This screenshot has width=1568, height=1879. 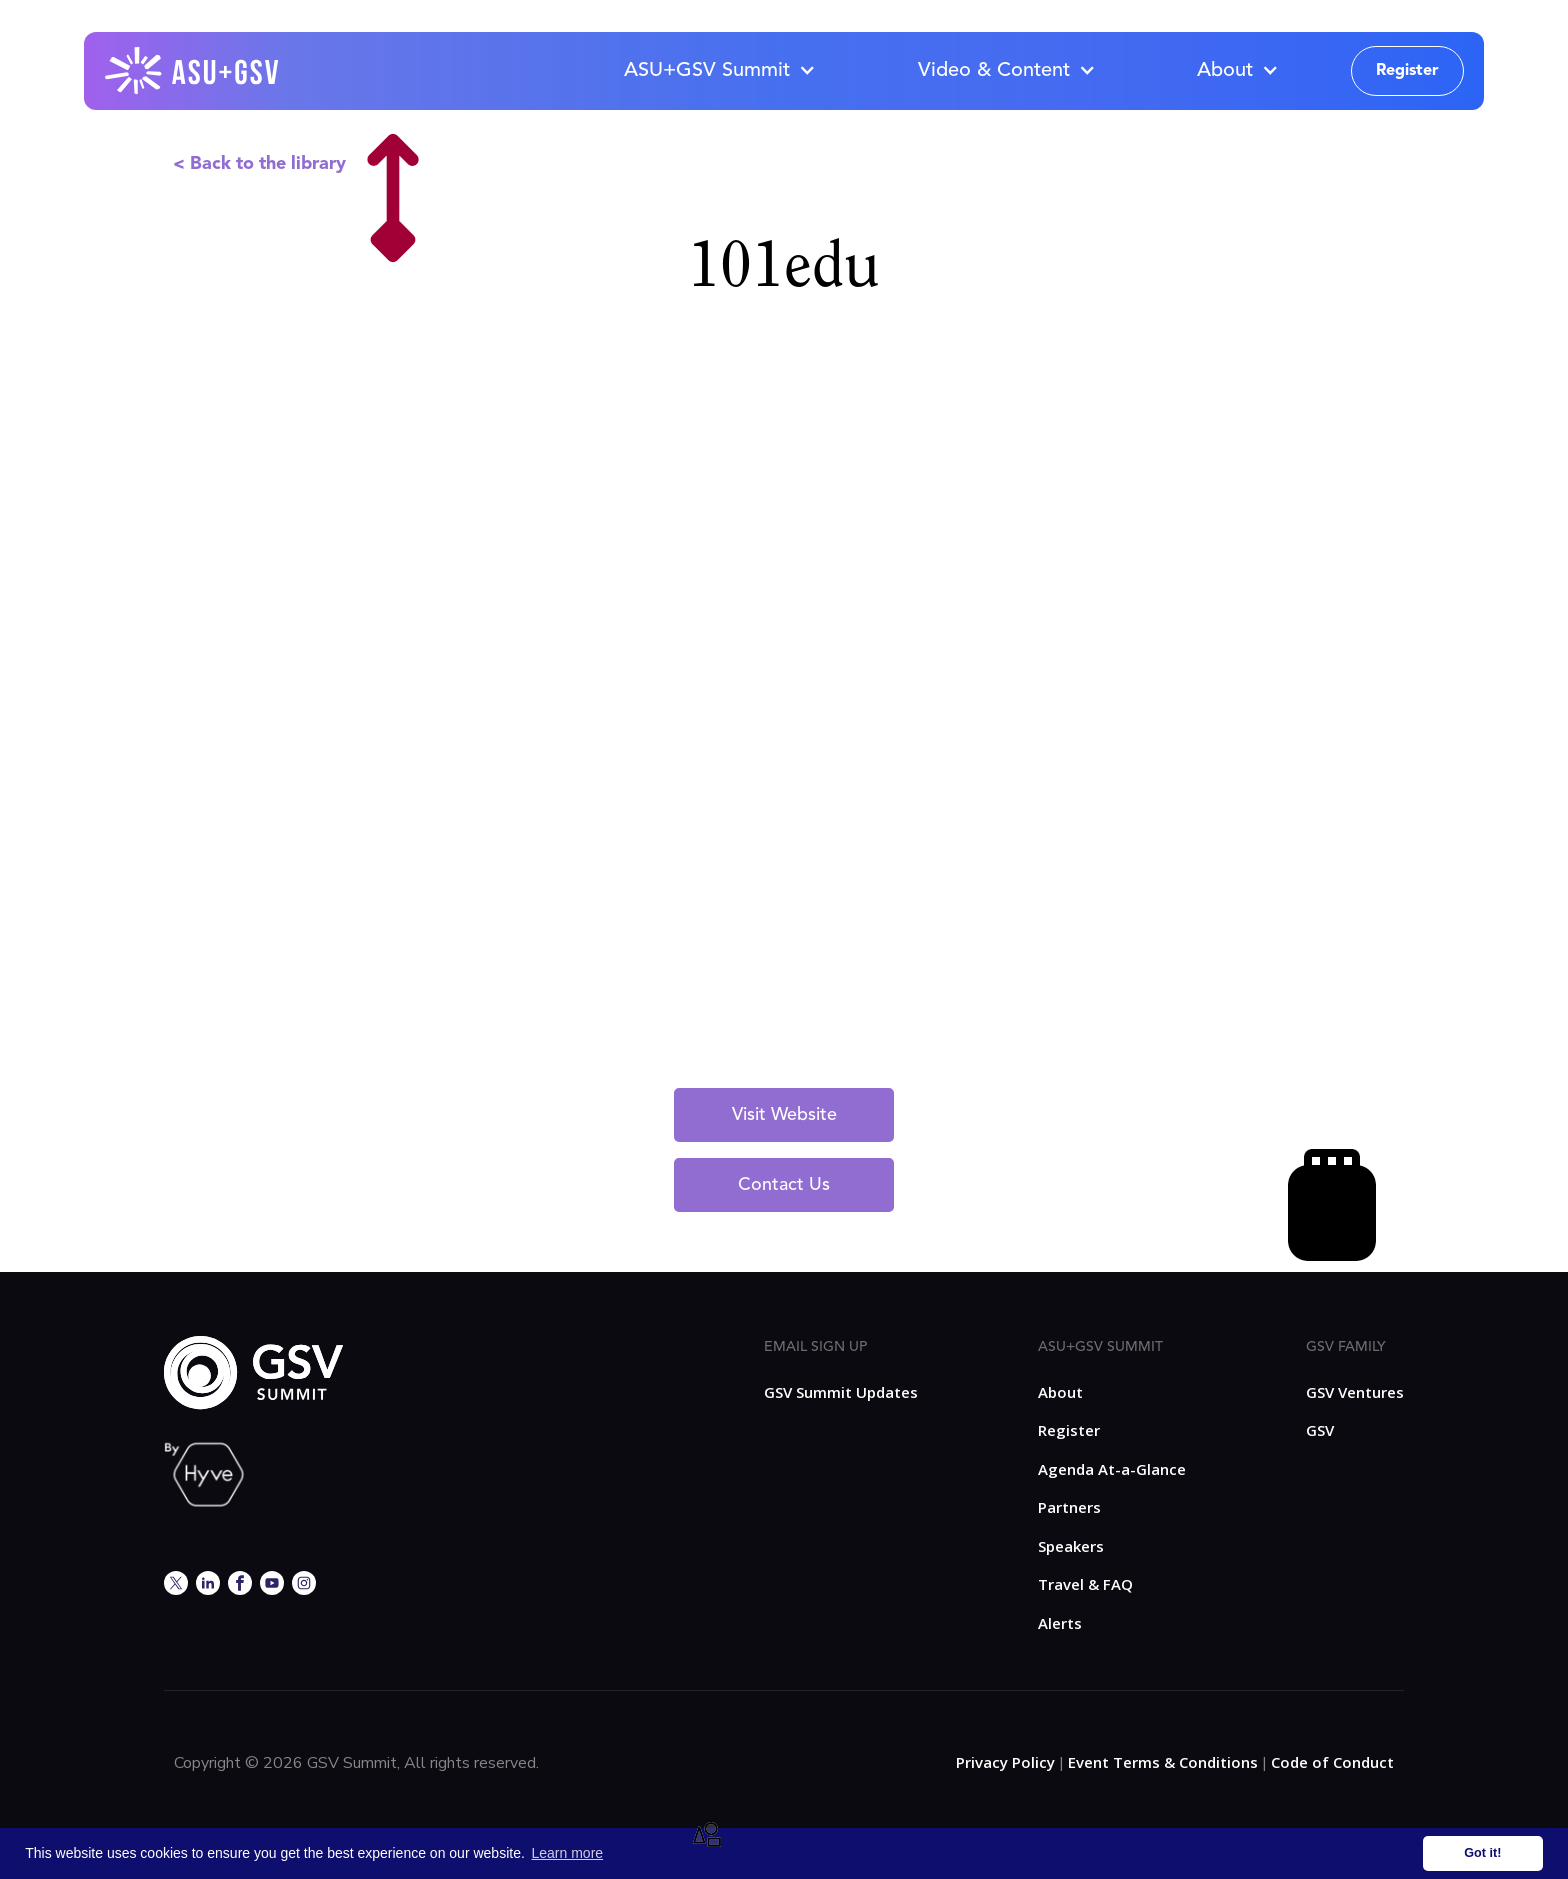 I want to click on access shape tools or drawing elements, so click(x=707, y=1835).